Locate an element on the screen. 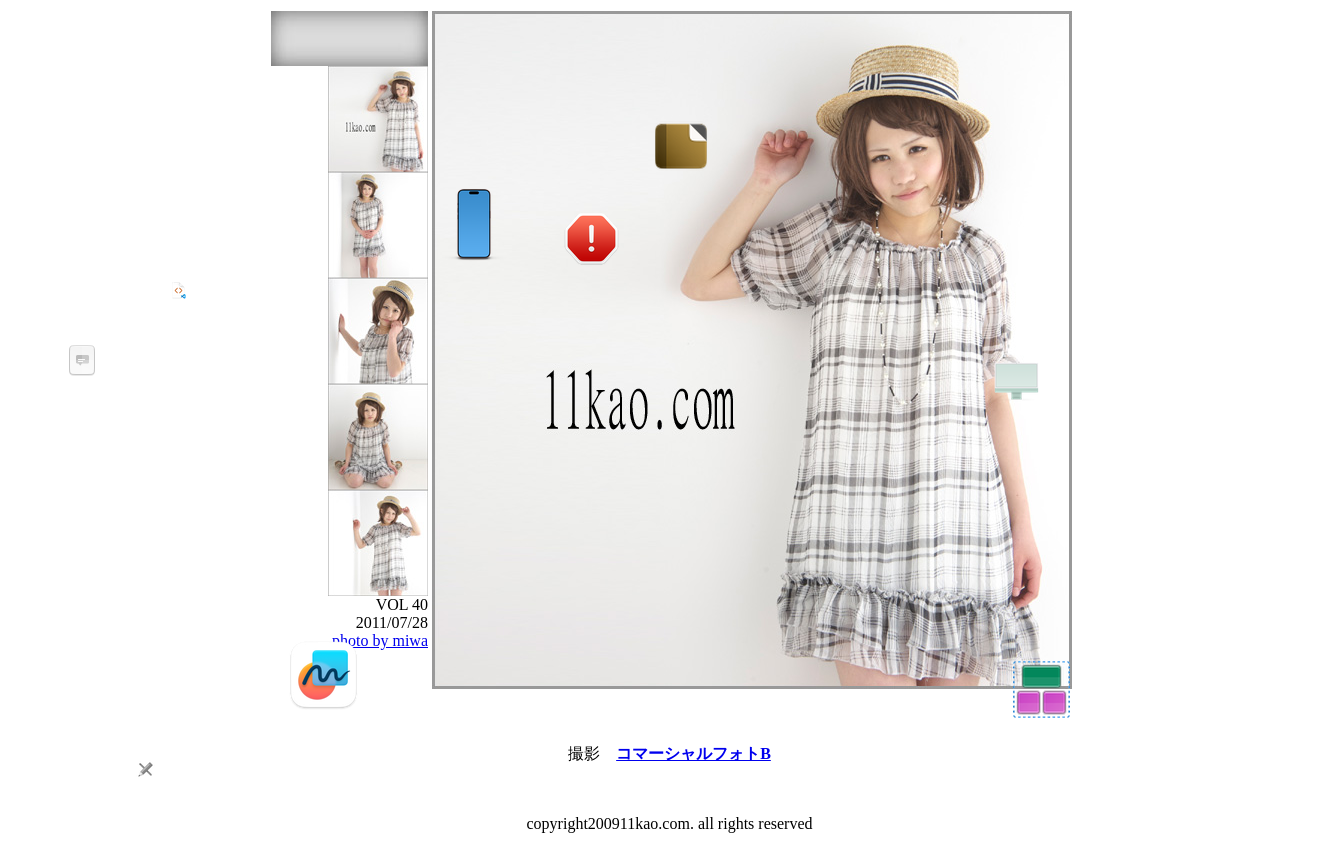  indicates a critical error or warning that requires attention is located at coordinates (591, 238).